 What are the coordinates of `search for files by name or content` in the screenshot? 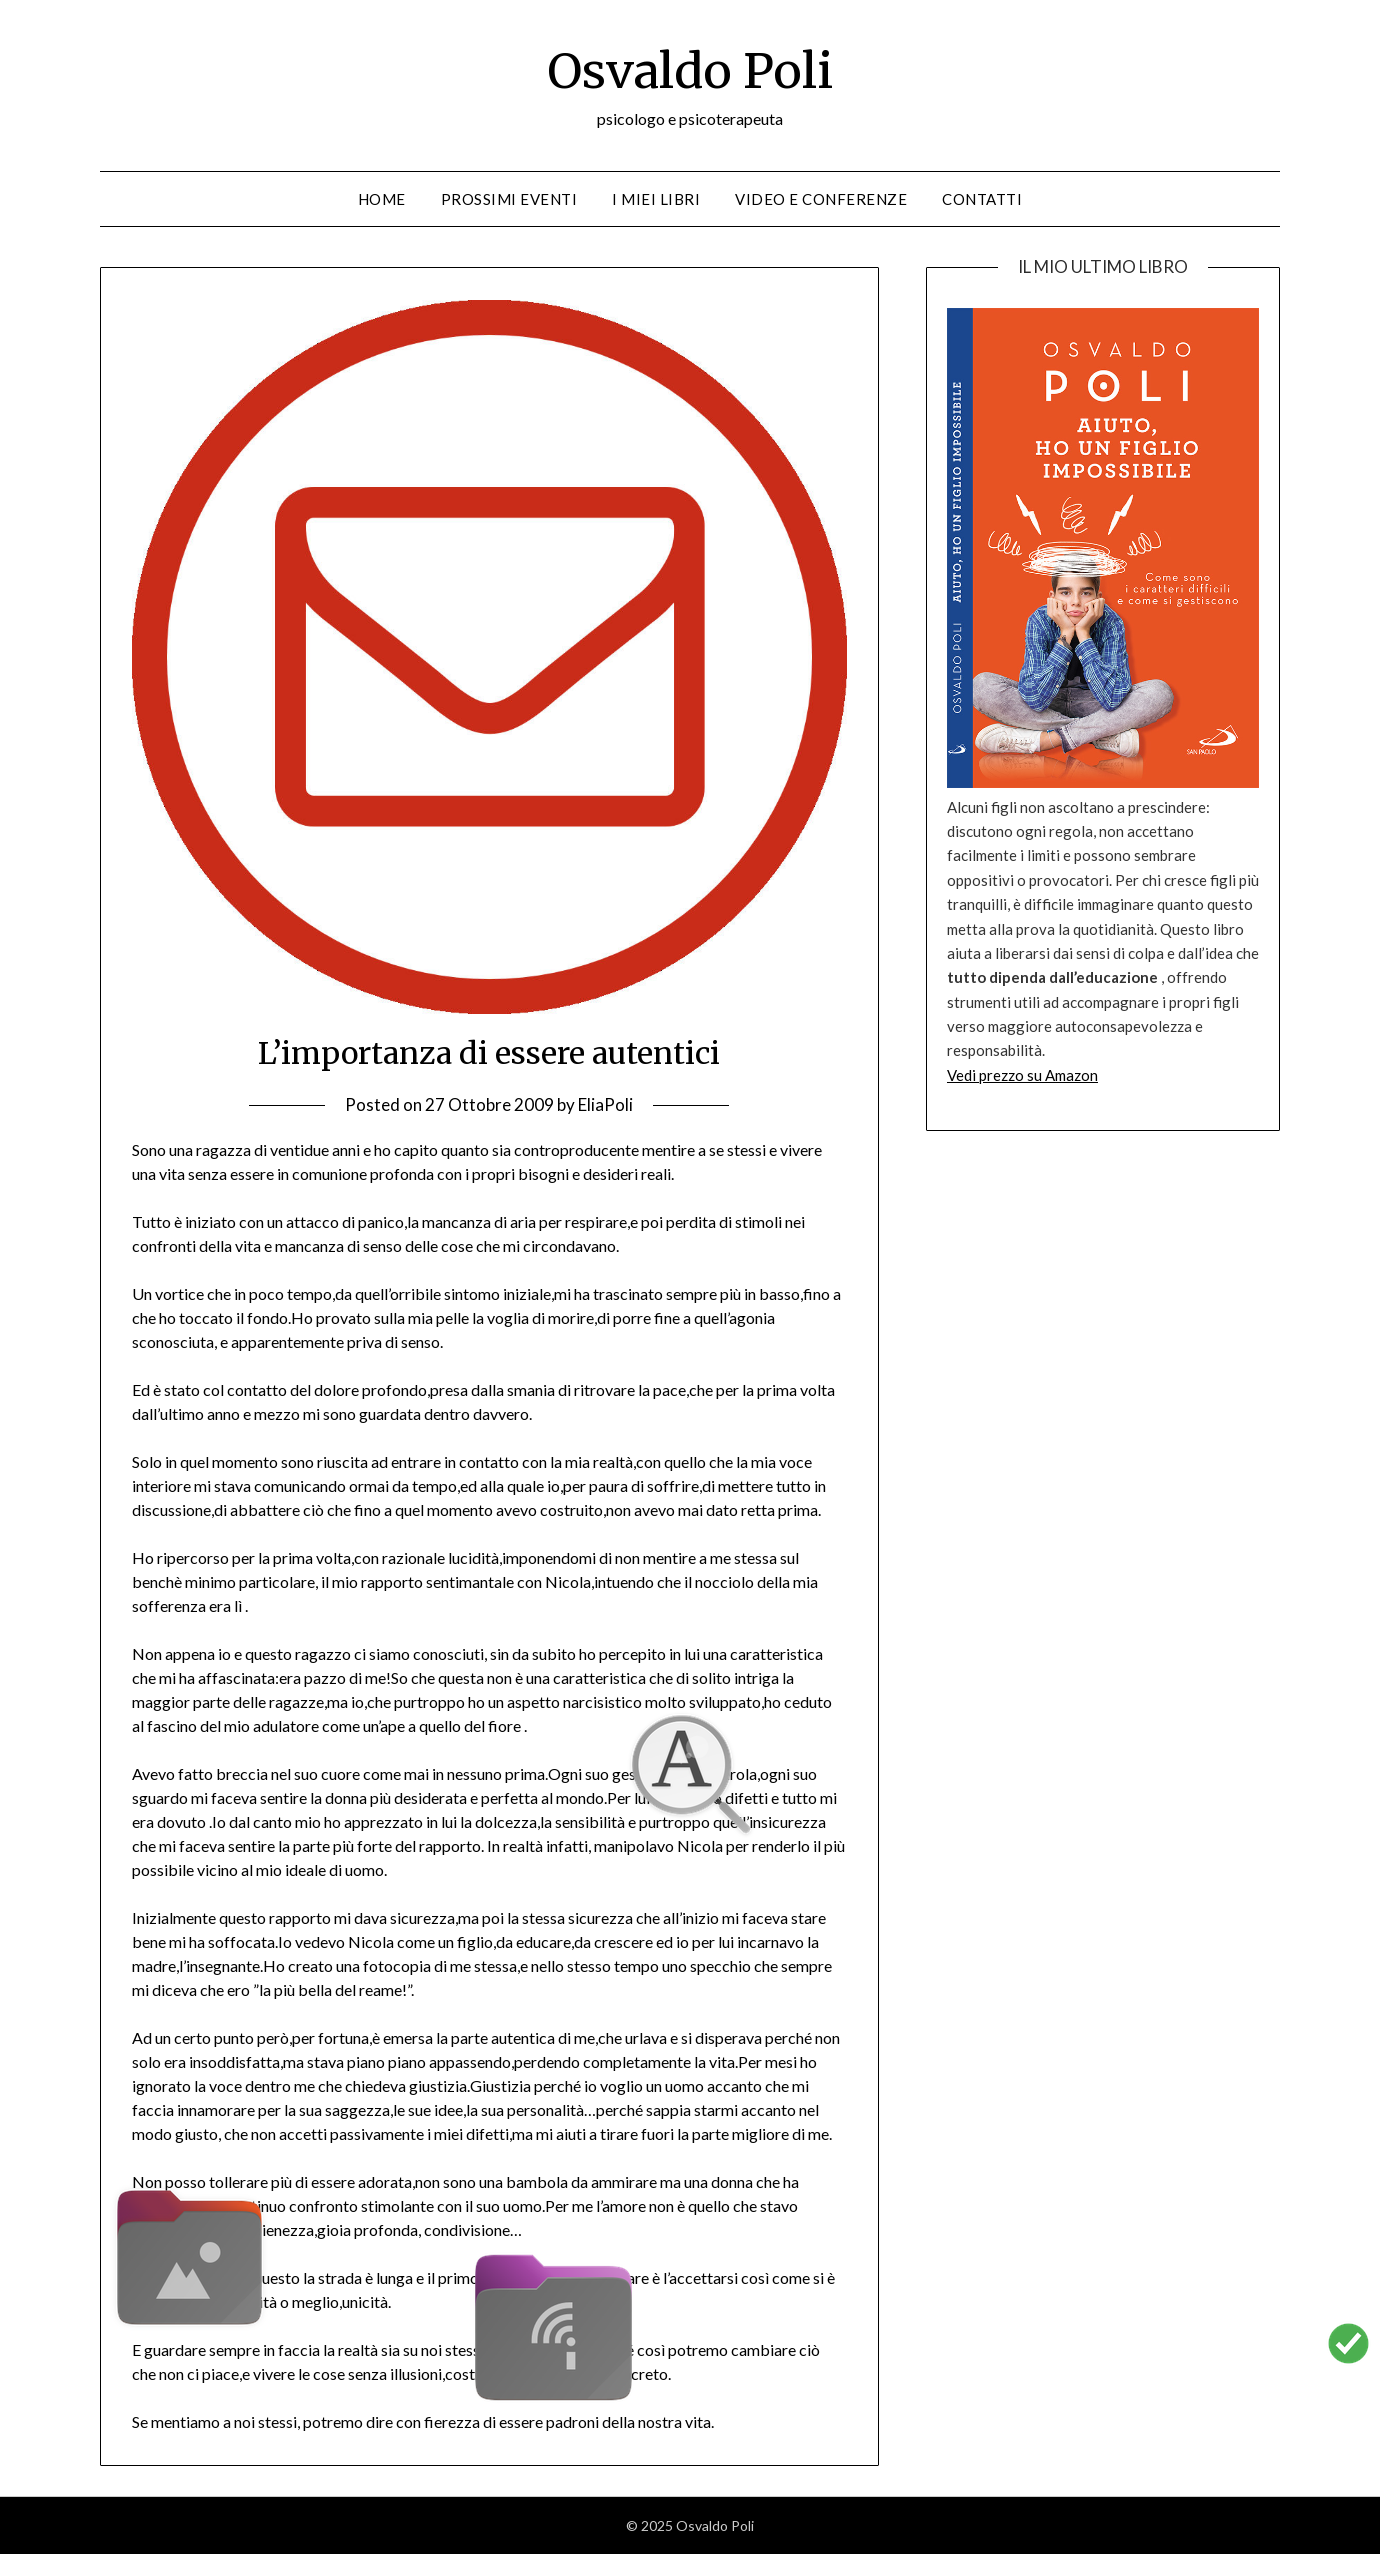 It's located at (690, 1773).